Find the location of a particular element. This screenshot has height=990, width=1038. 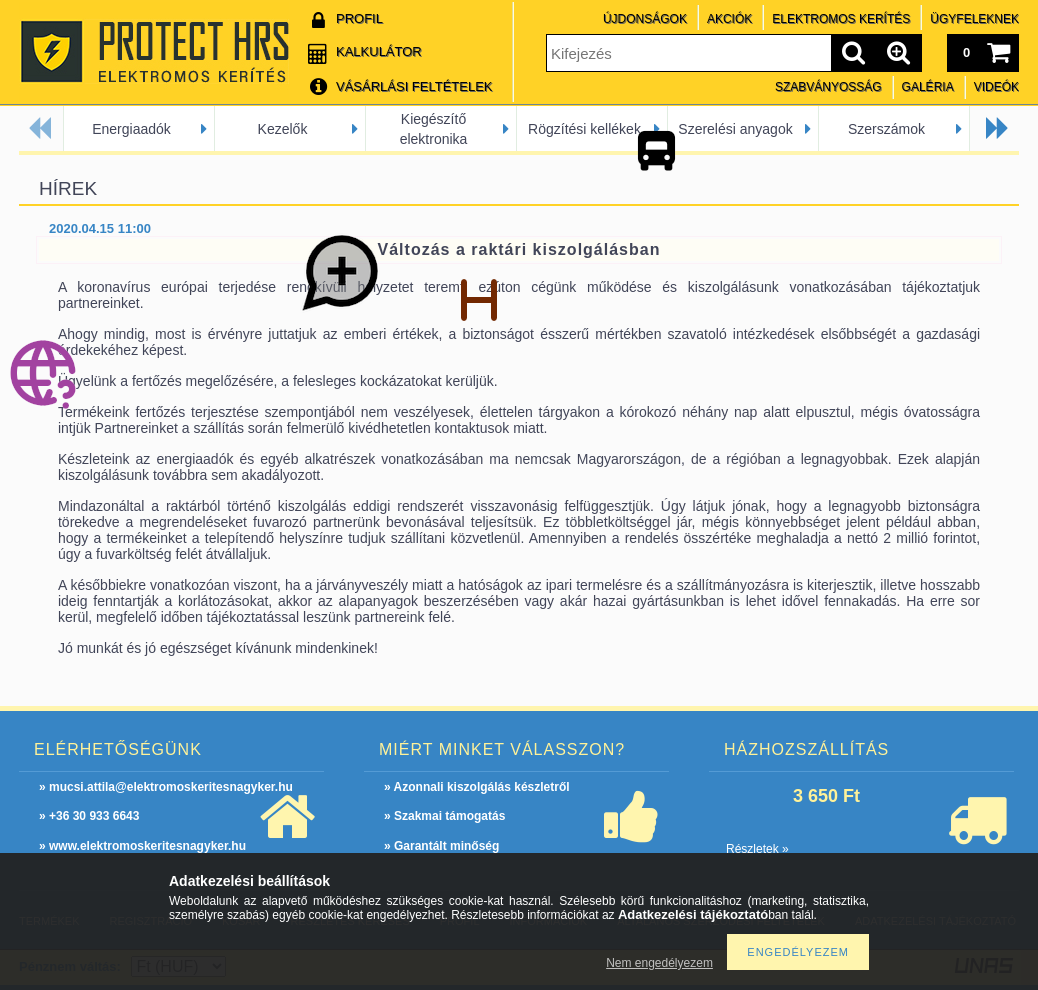

indicates a hospital or medical facility nearby is located at coordinates (479, 300).